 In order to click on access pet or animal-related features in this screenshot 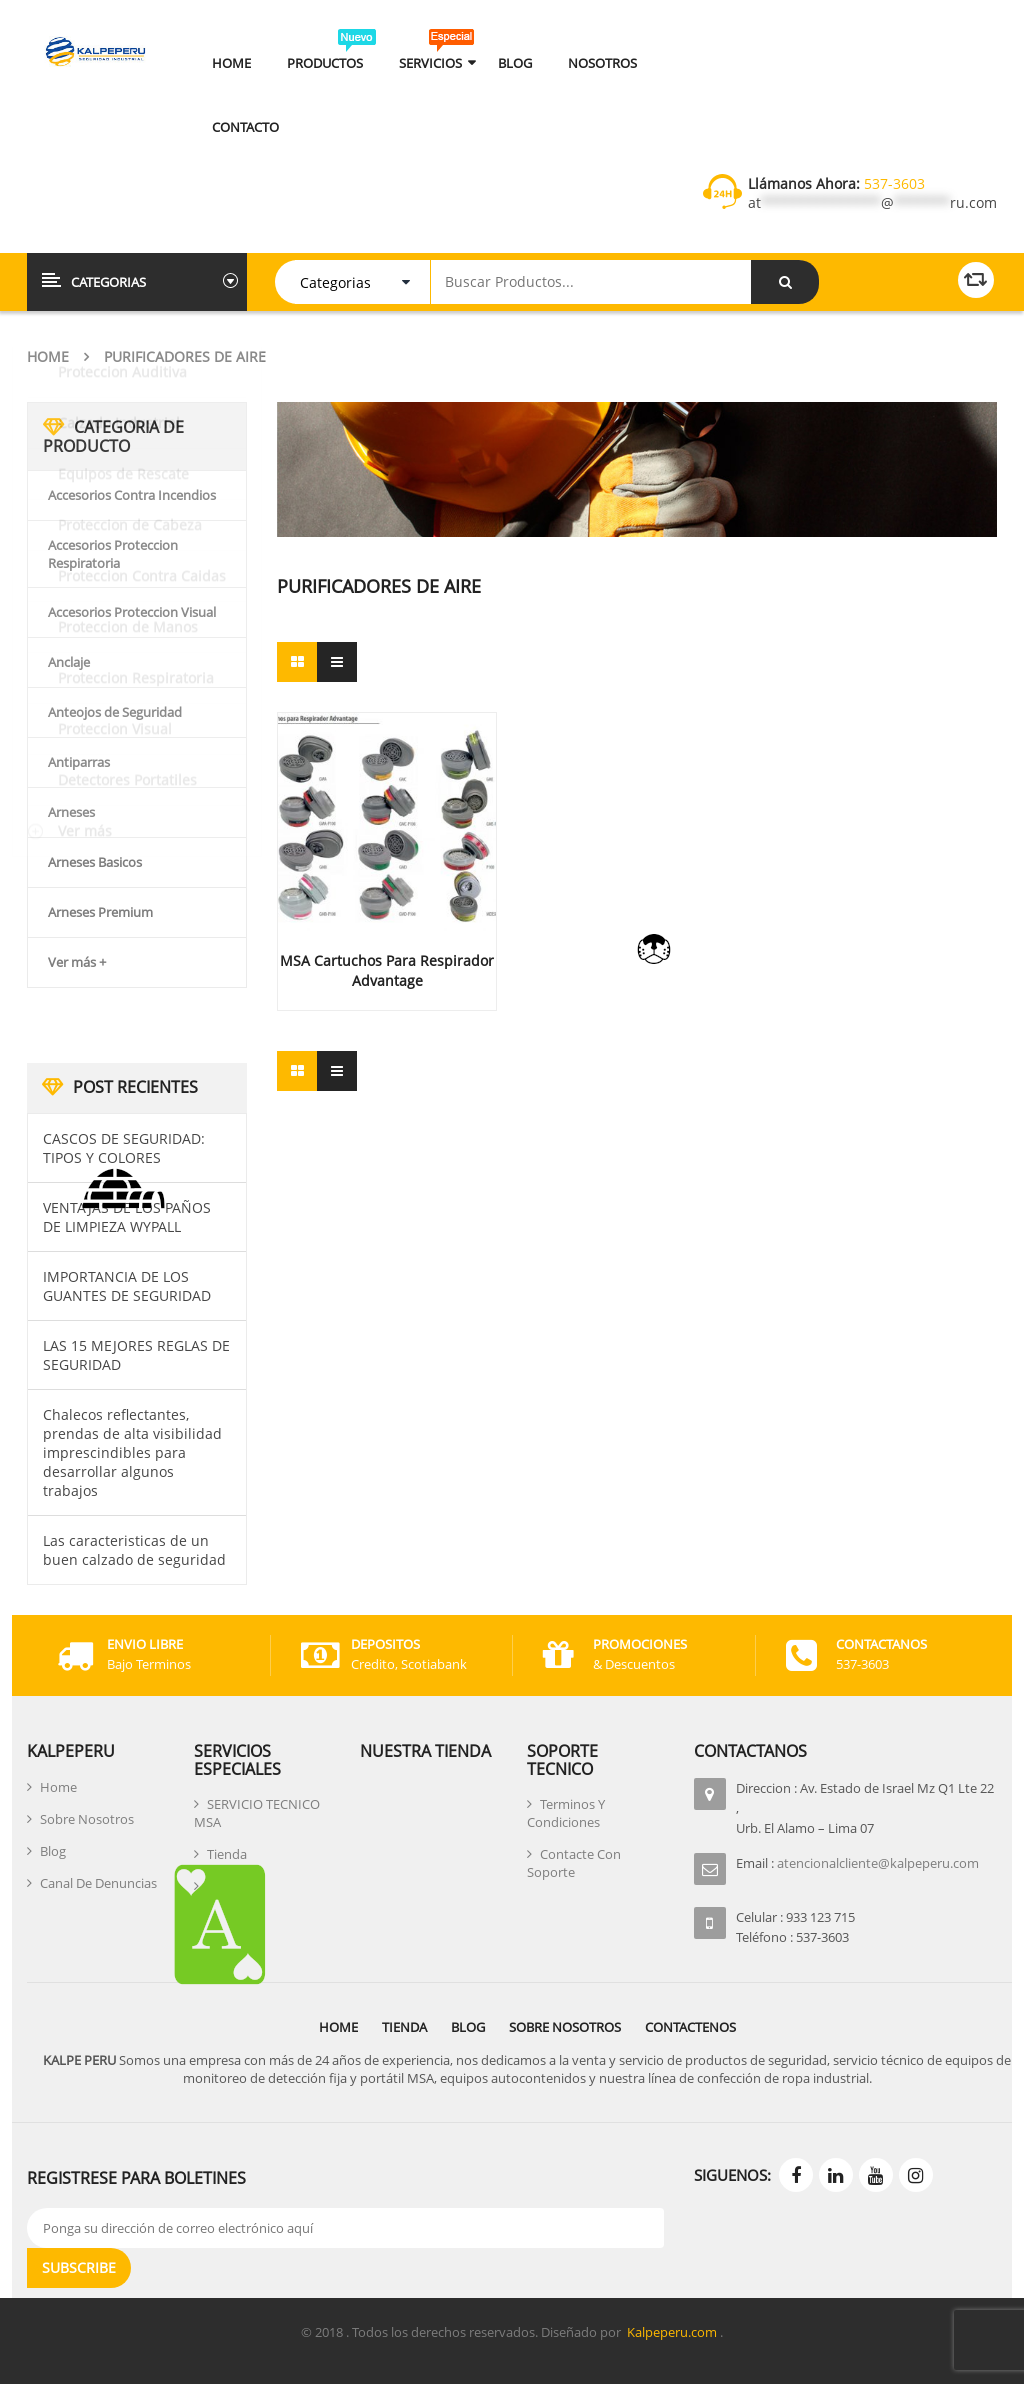, I will do `click(654, 949)`.